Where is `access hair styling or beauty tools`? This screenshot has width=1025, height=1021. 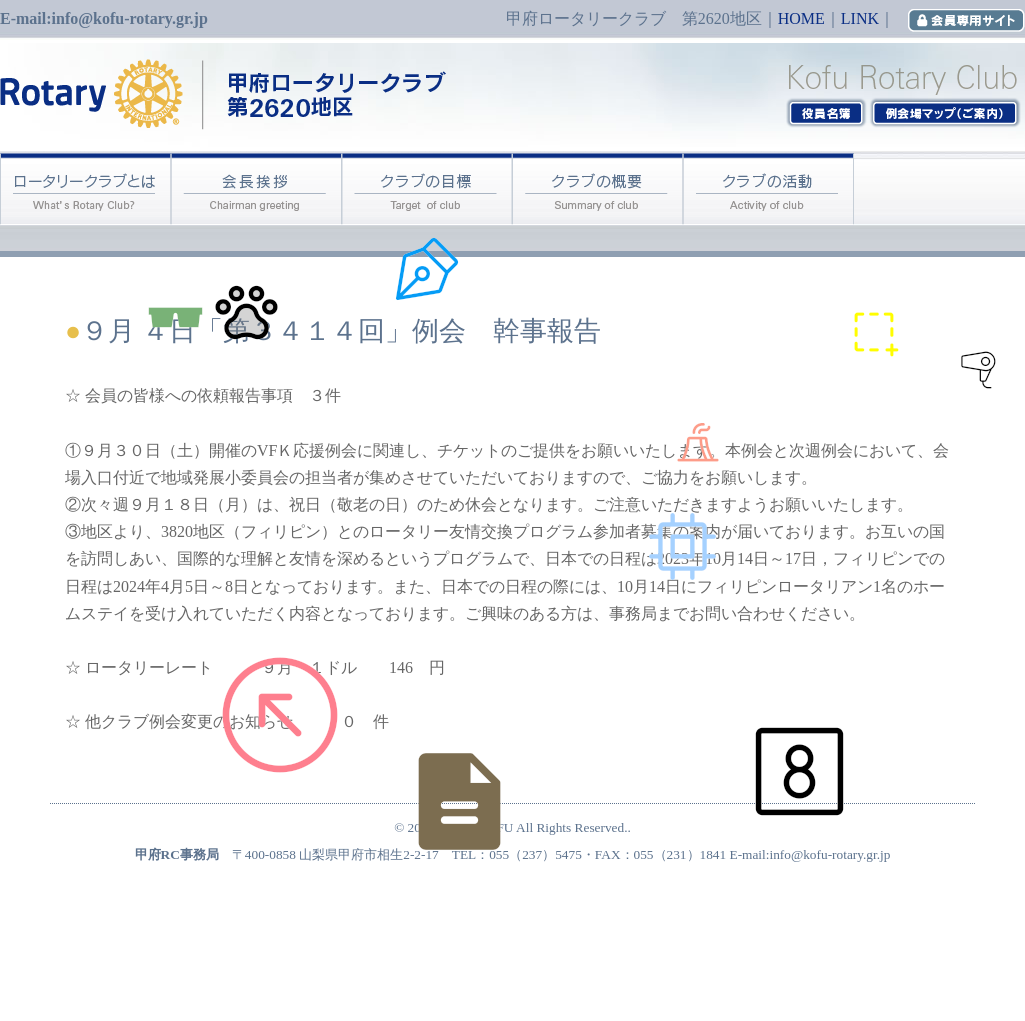 access hair styling or beauty tools is located at coordinates (979, 368).